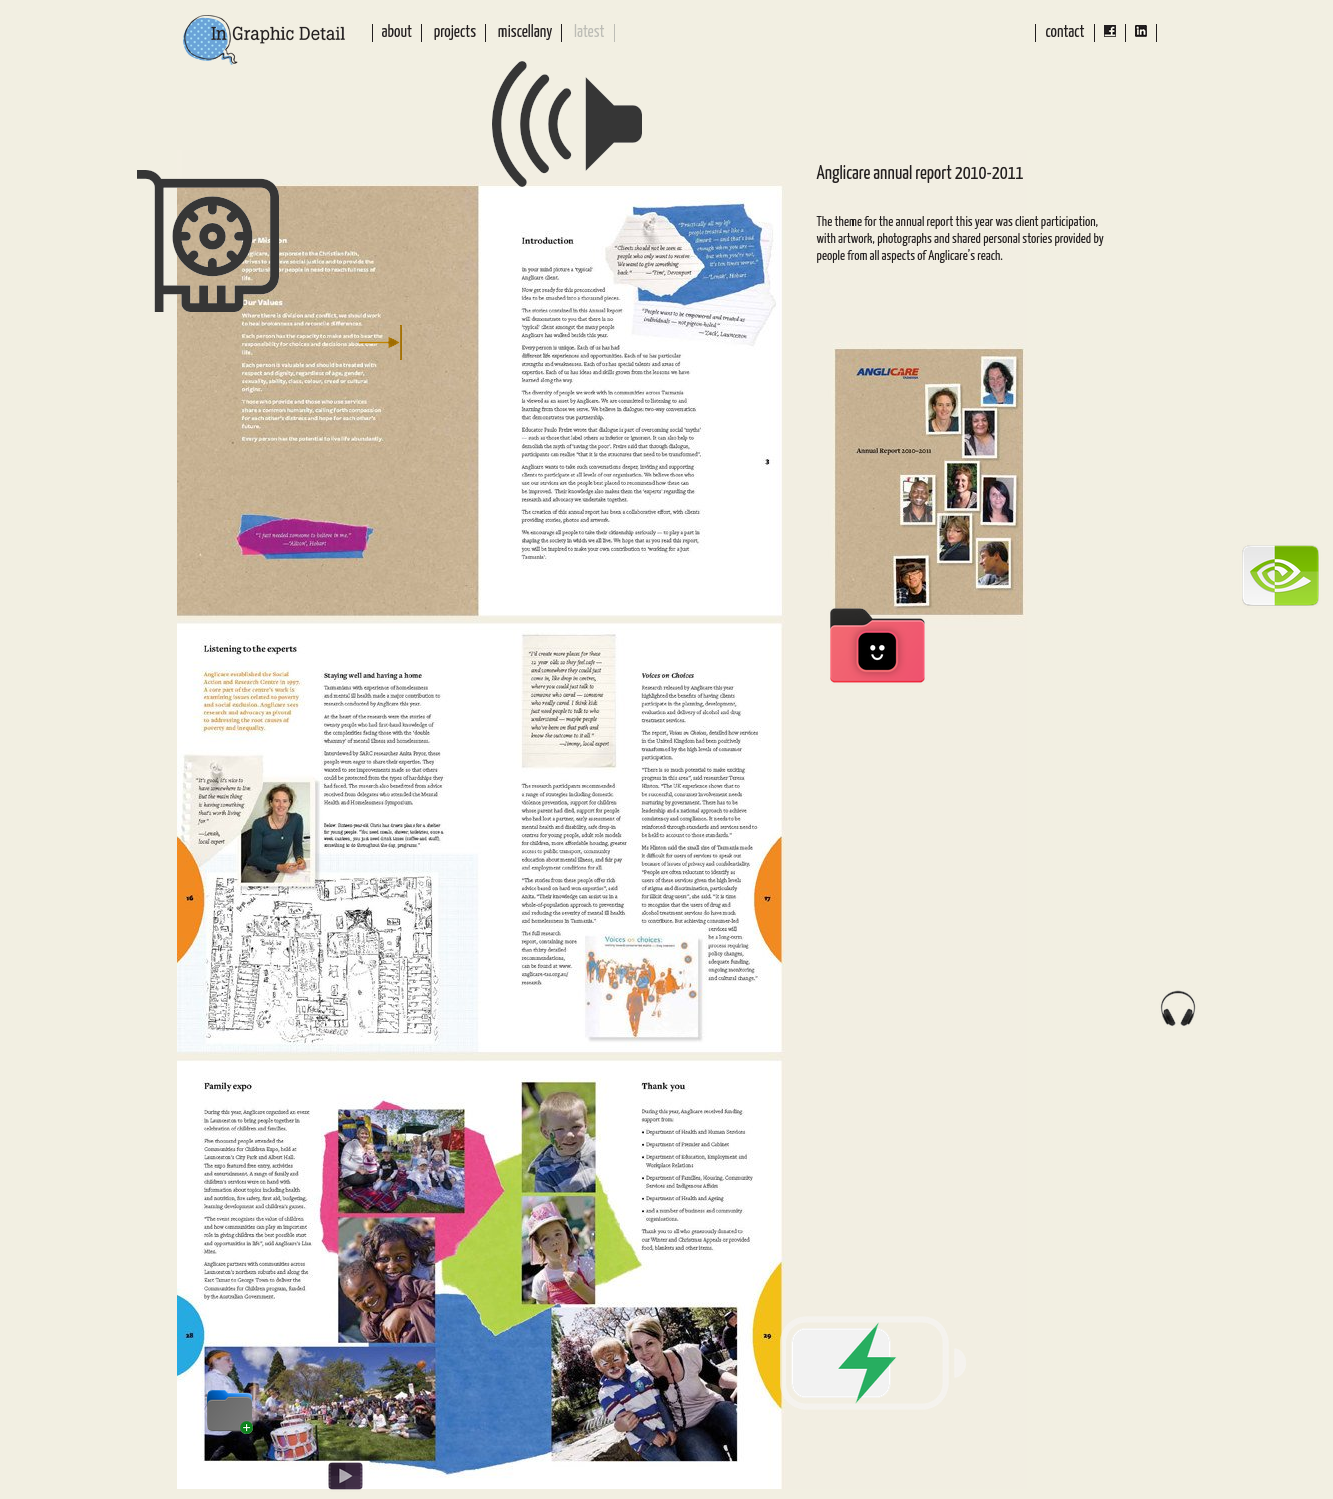  Describe the element at coordinates (567, 124) in the screenshot. I see `adjust speaker volume settings` at that location.